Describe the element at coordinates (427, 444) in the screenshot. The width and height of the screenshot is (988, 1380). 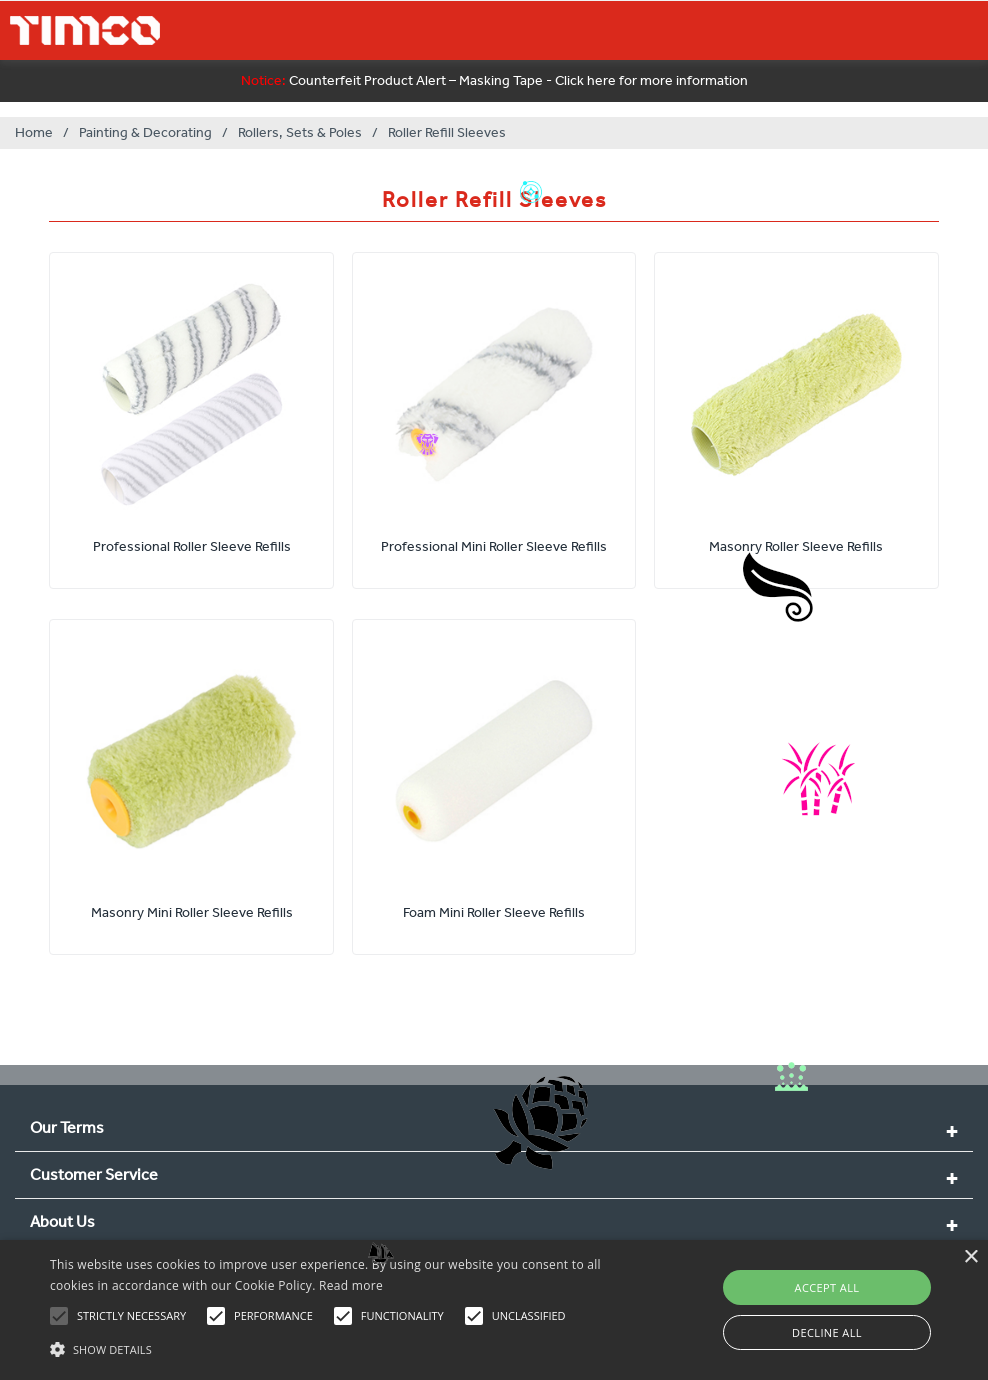
I see `elephant character or avatar icon` at that location.